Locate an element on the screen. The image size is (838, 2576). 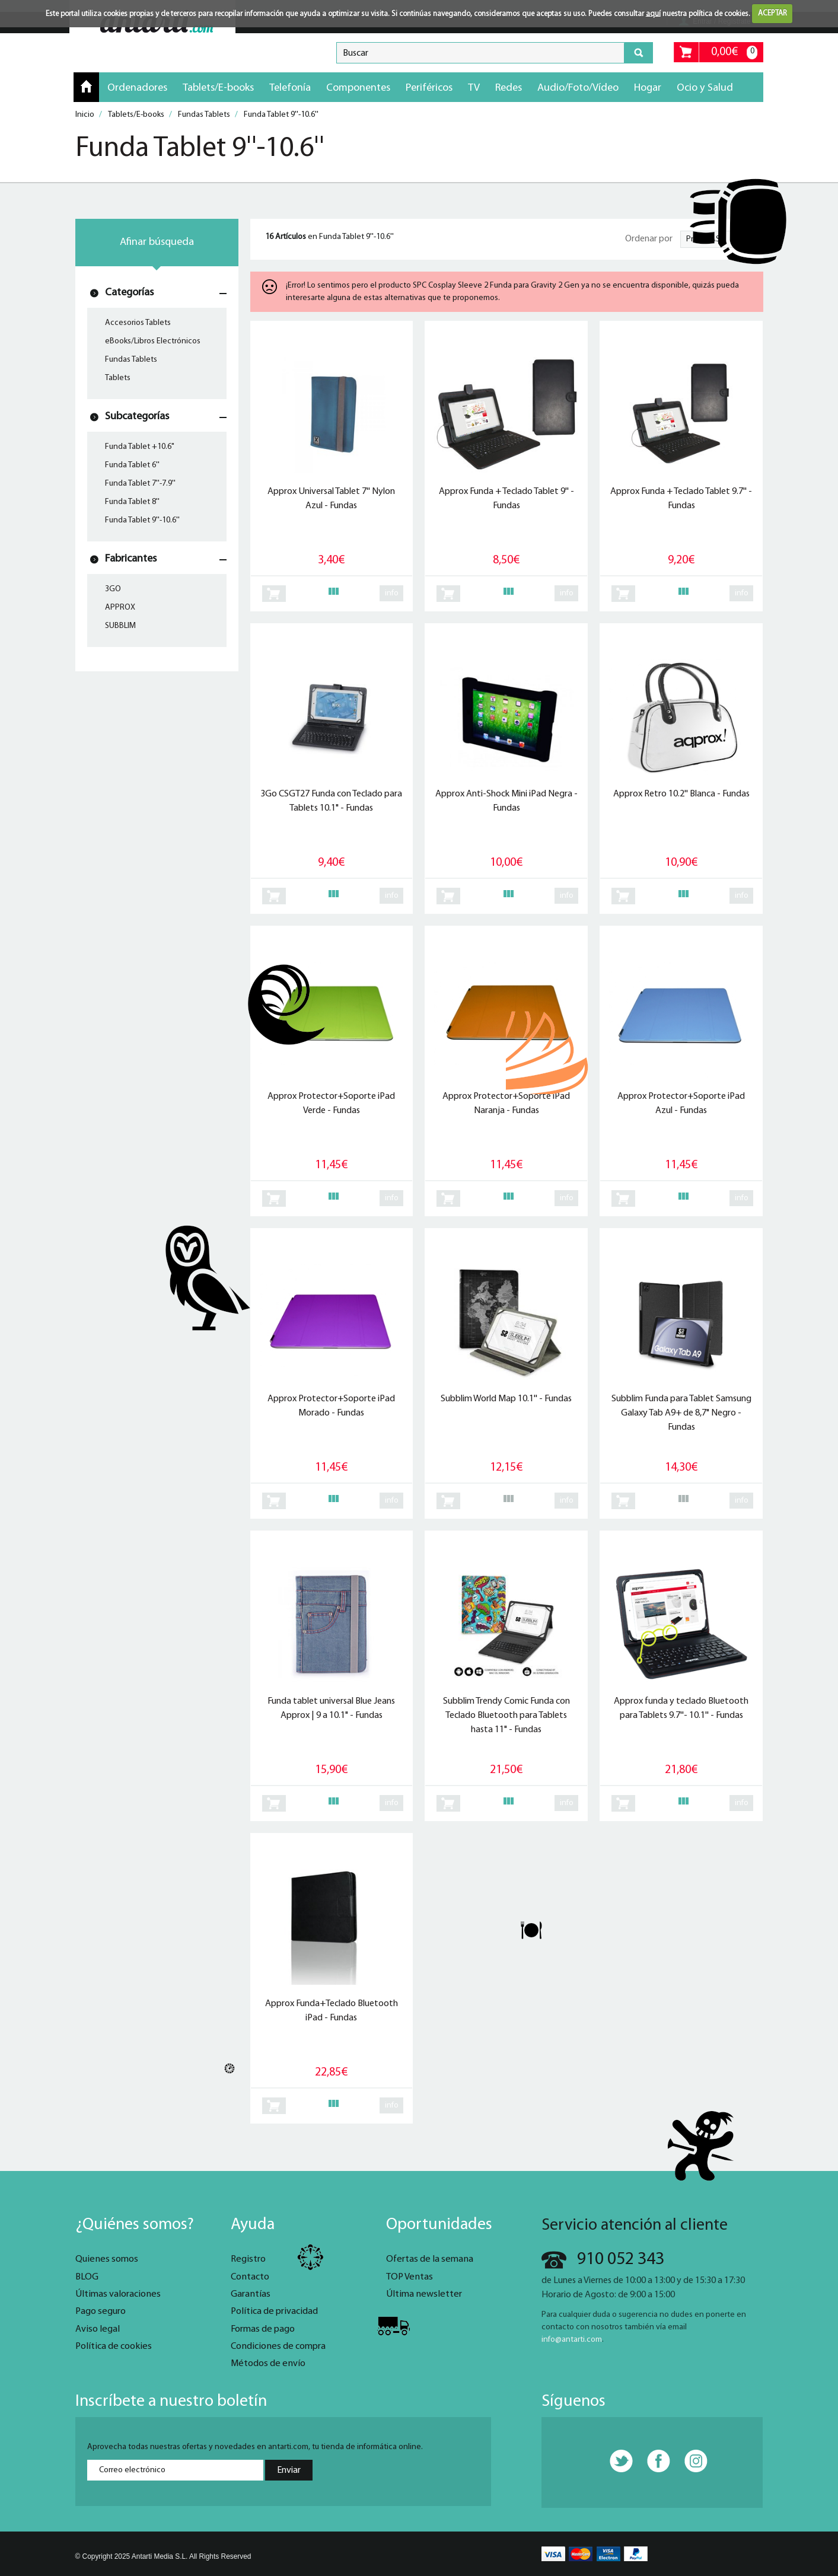
view detailed information or inspect an item is located at coordinates (657, 1644).